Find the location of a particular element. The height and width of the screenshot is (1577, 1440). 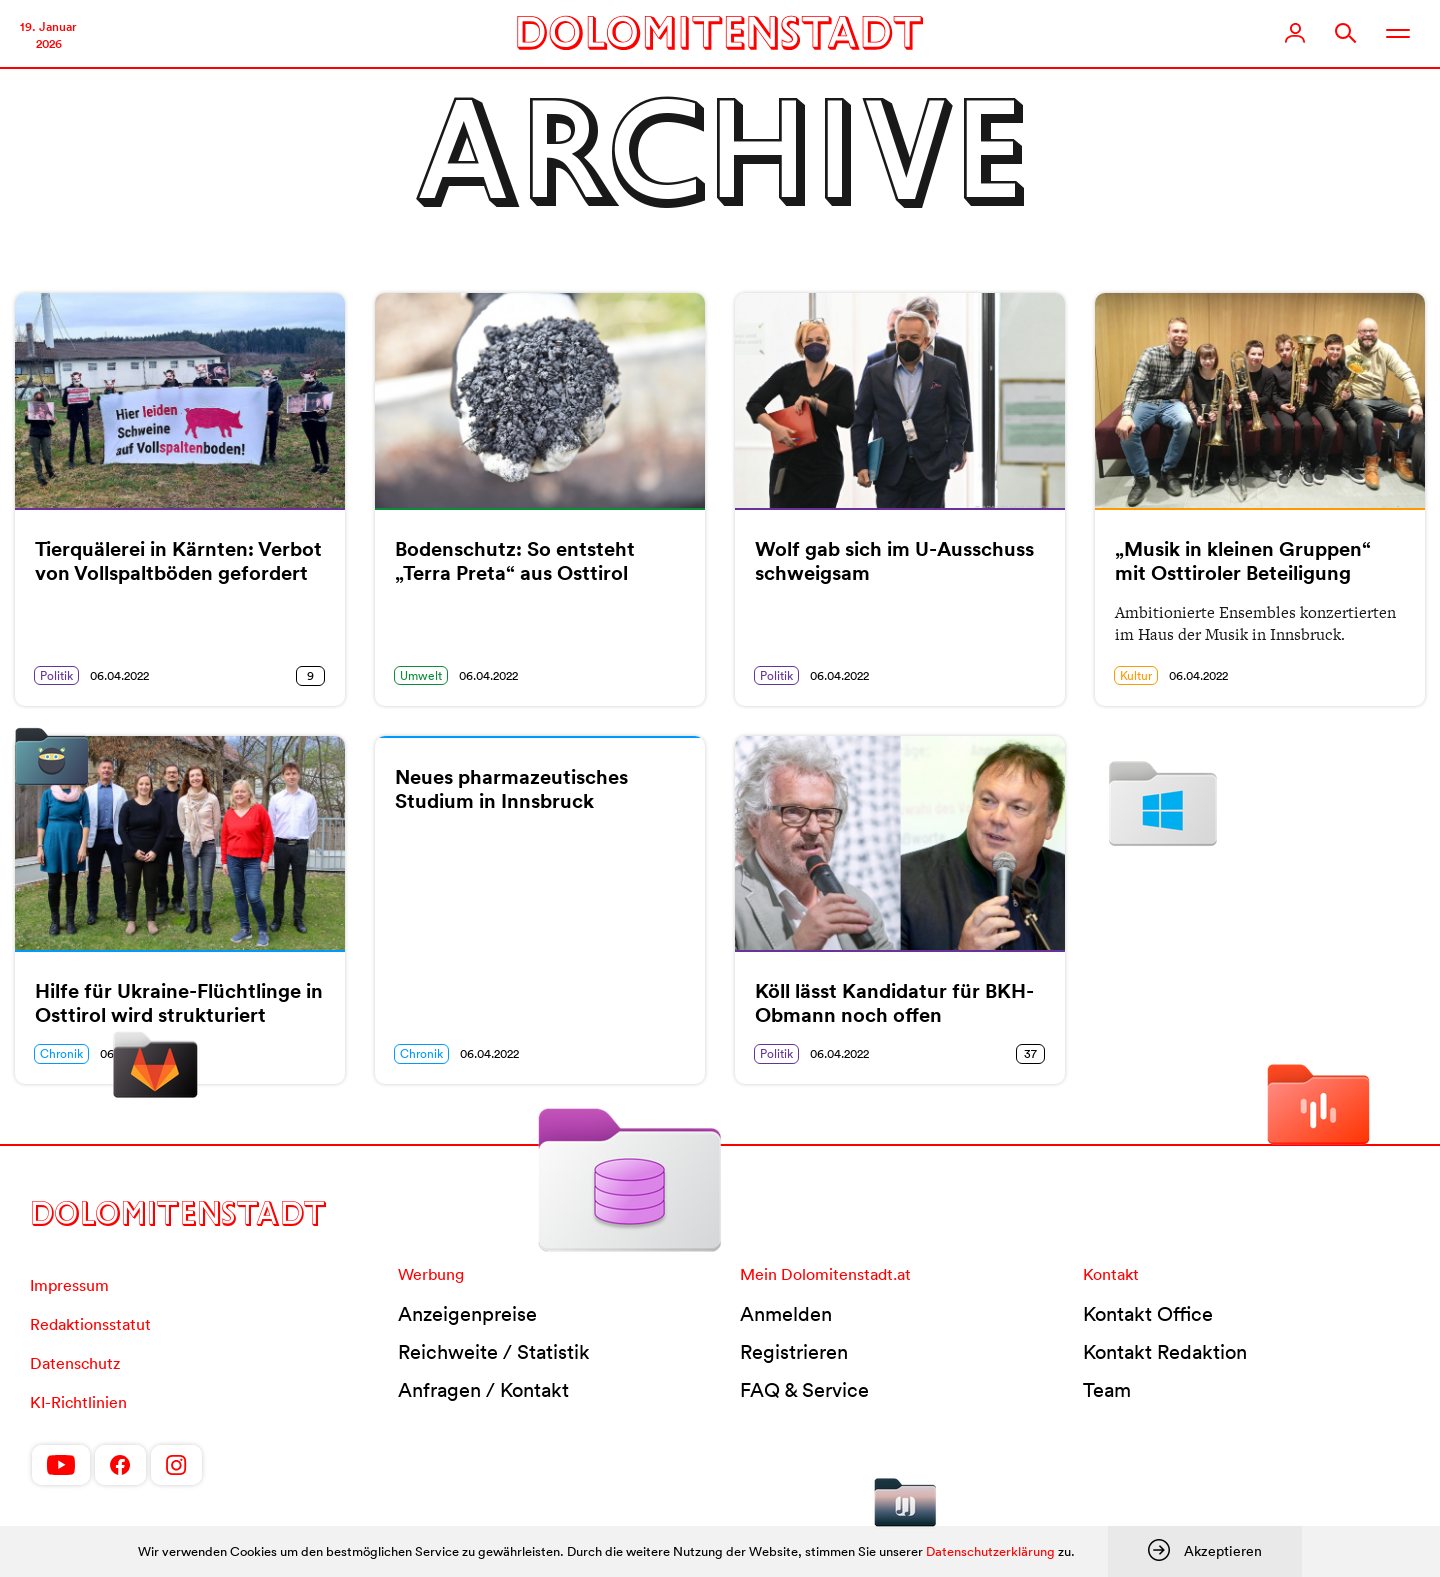

open folder containing LibreOffice Base database files is located at coordinates (629, 1185).